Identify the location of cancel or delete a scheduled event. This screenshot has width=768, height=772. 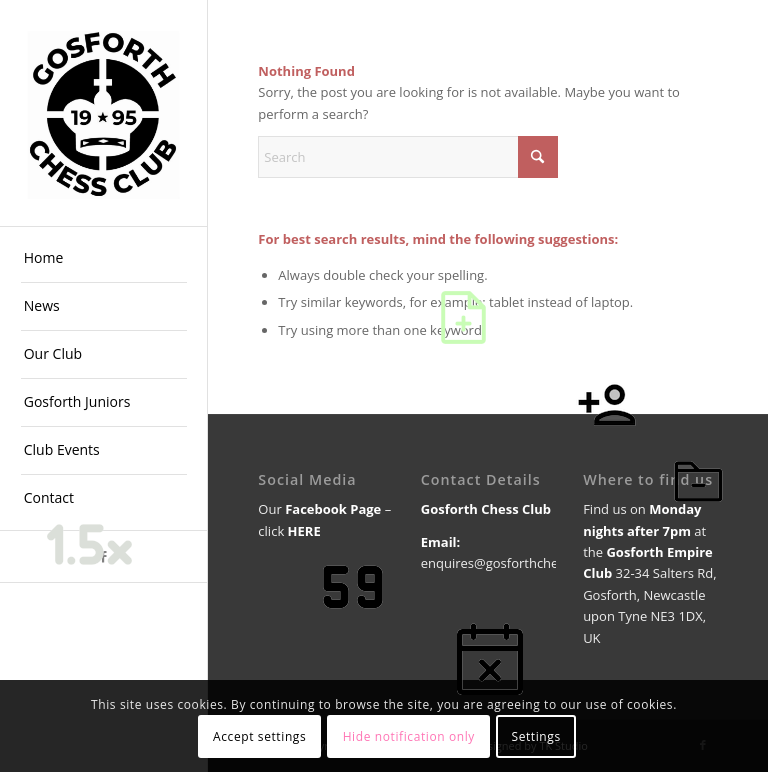
(490, 662).